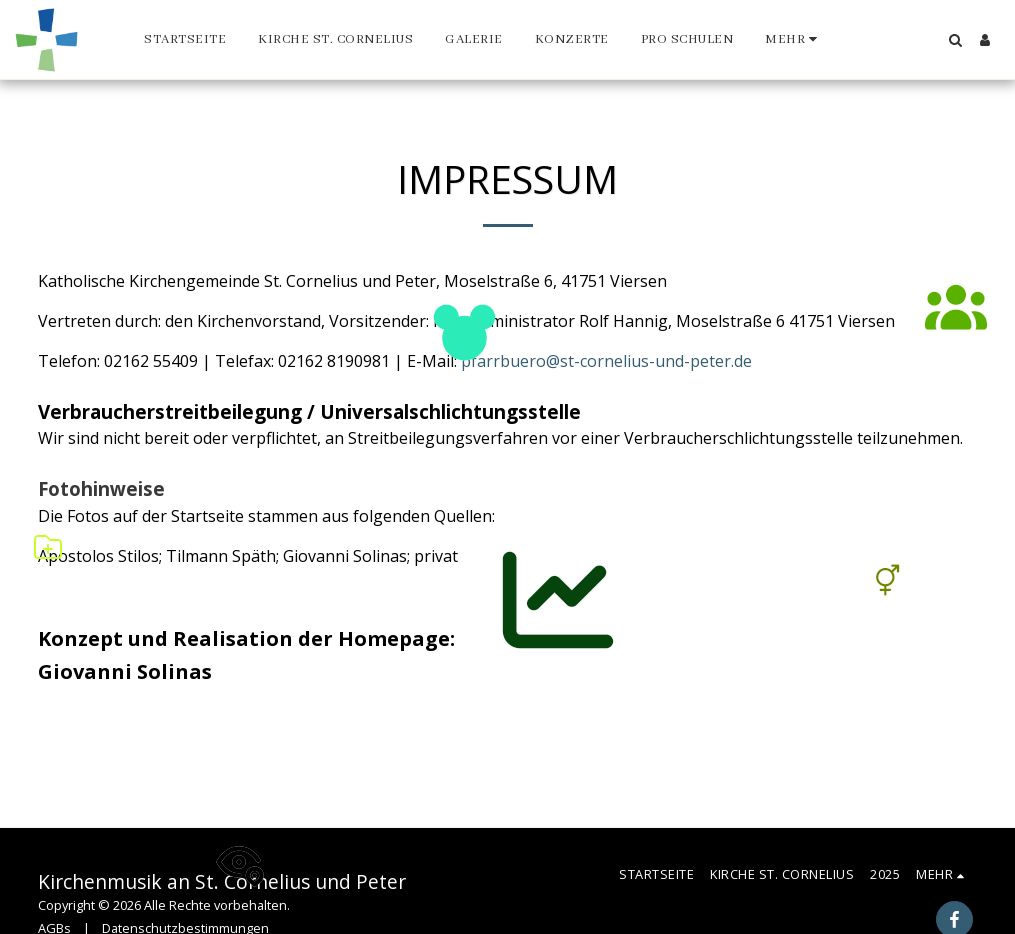  Describe the element at coordinates (239, 862) in the screenshot. I see `pin a view or save current display` at that location.